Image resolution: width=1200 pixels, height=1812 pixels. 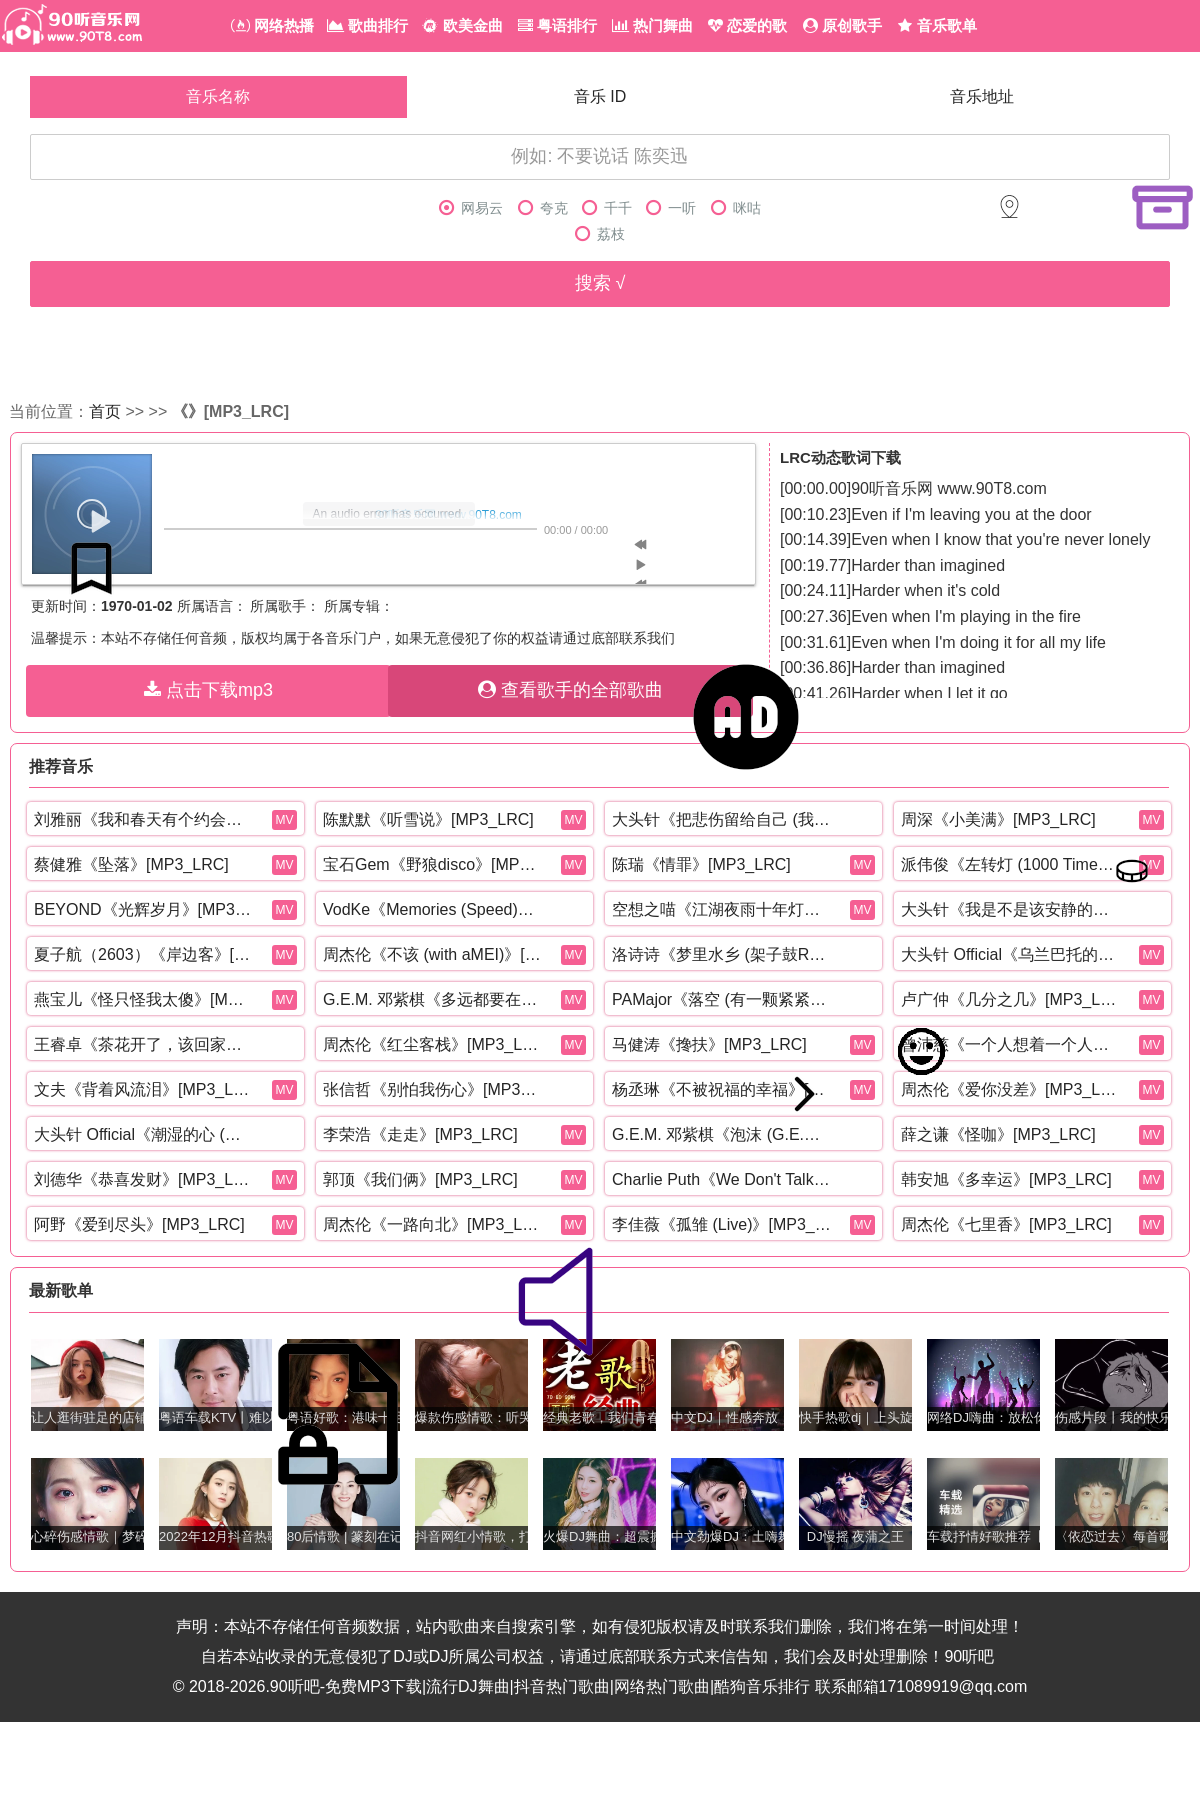 What do you see at coordinates (572, 1301) in the screenshot?
I see `speaker with no audio output` at bounding box center [572, 1301].